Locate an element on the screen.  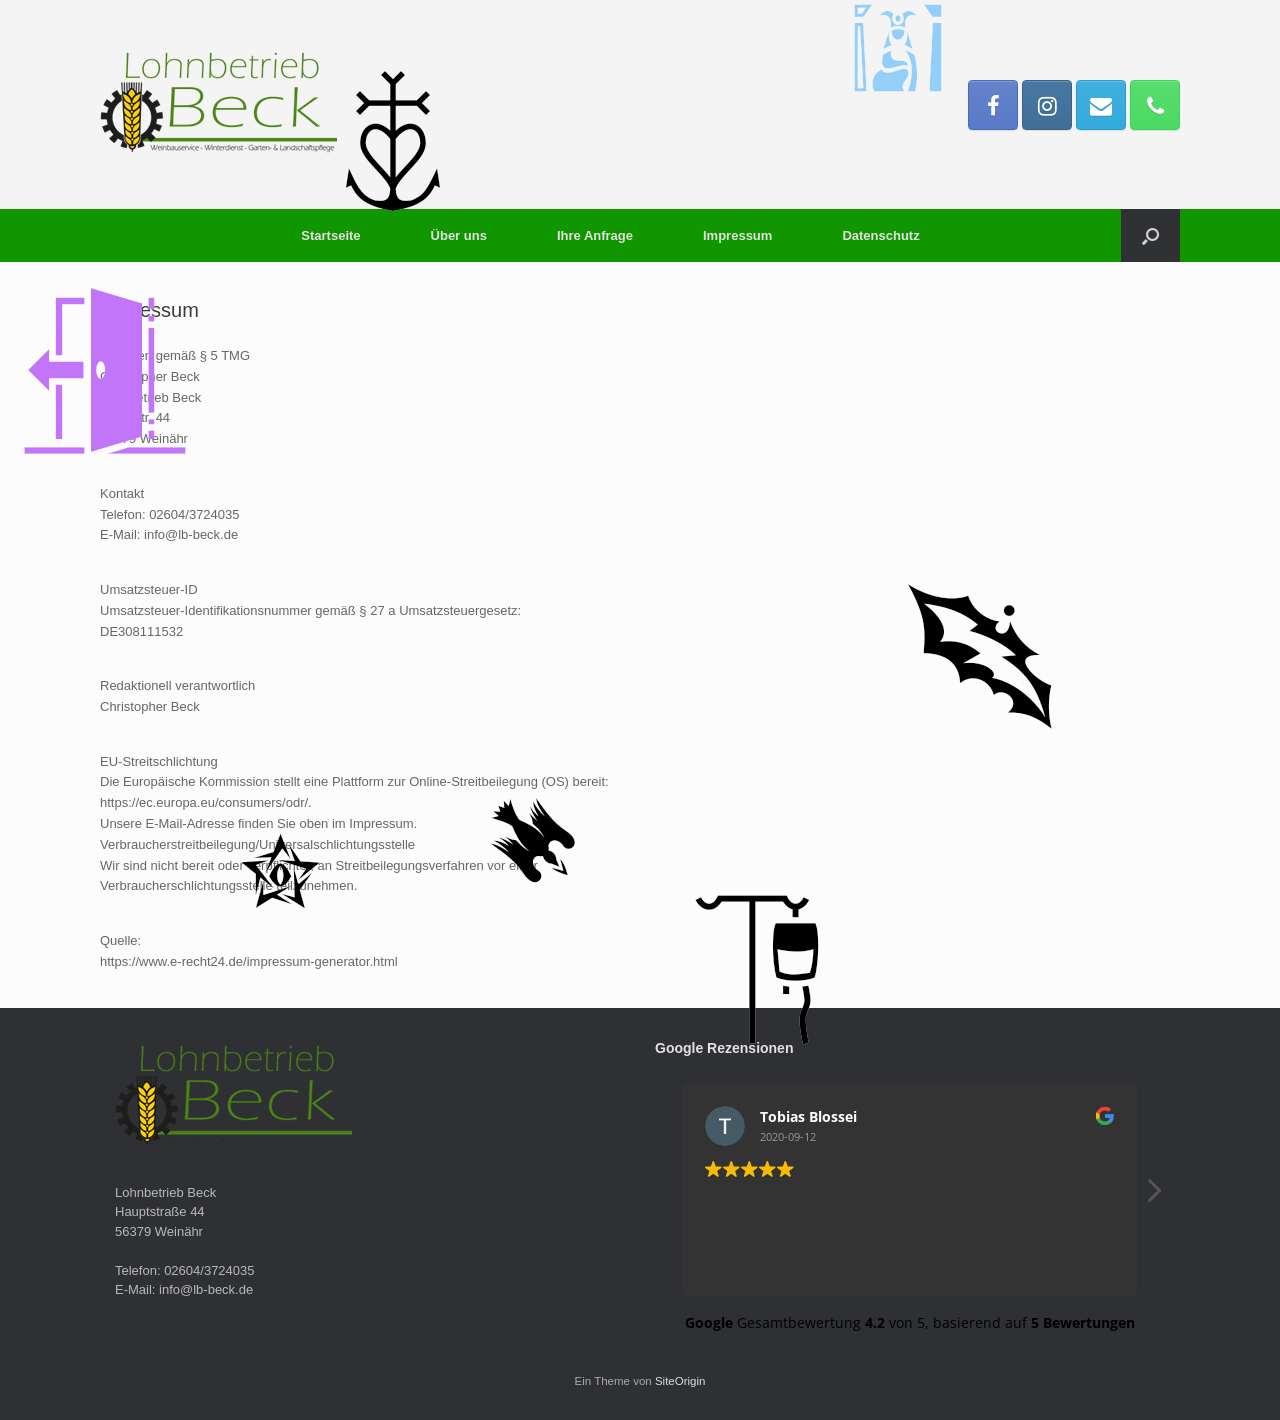
indicates a cursed or corrupted item status is located at coordinates (280, 873).